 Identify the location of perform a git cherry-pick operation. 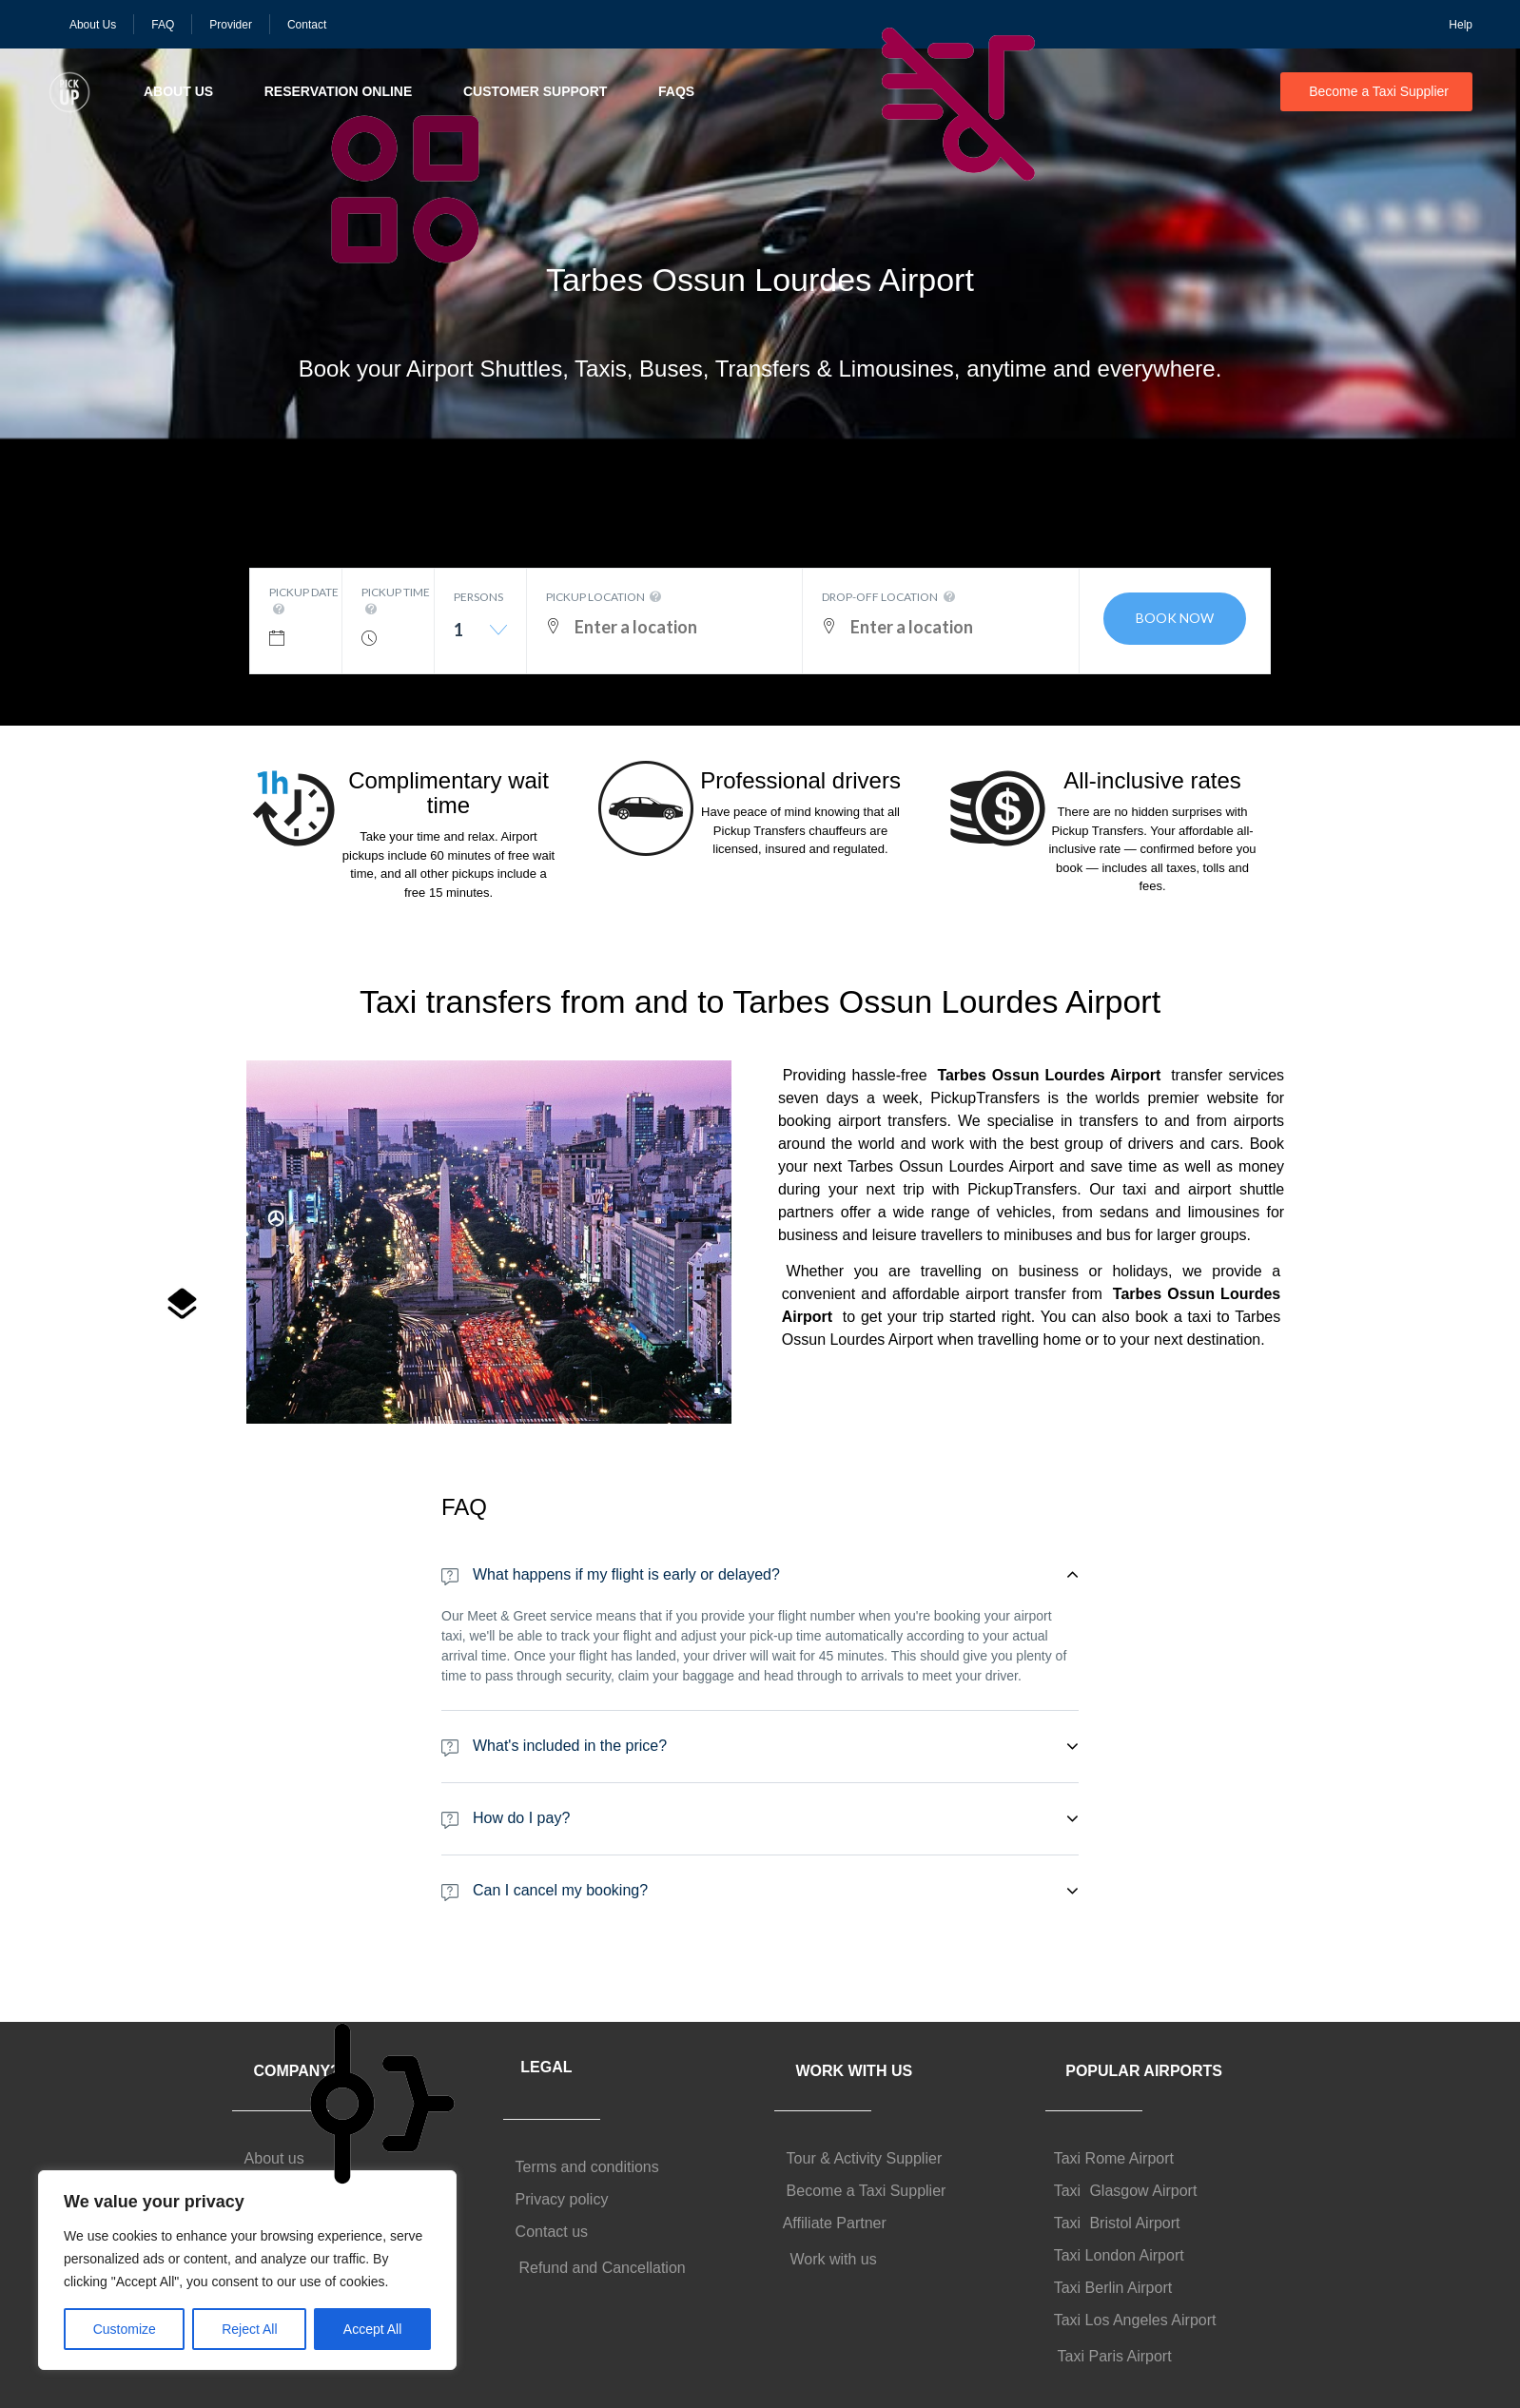
(382, 2104).